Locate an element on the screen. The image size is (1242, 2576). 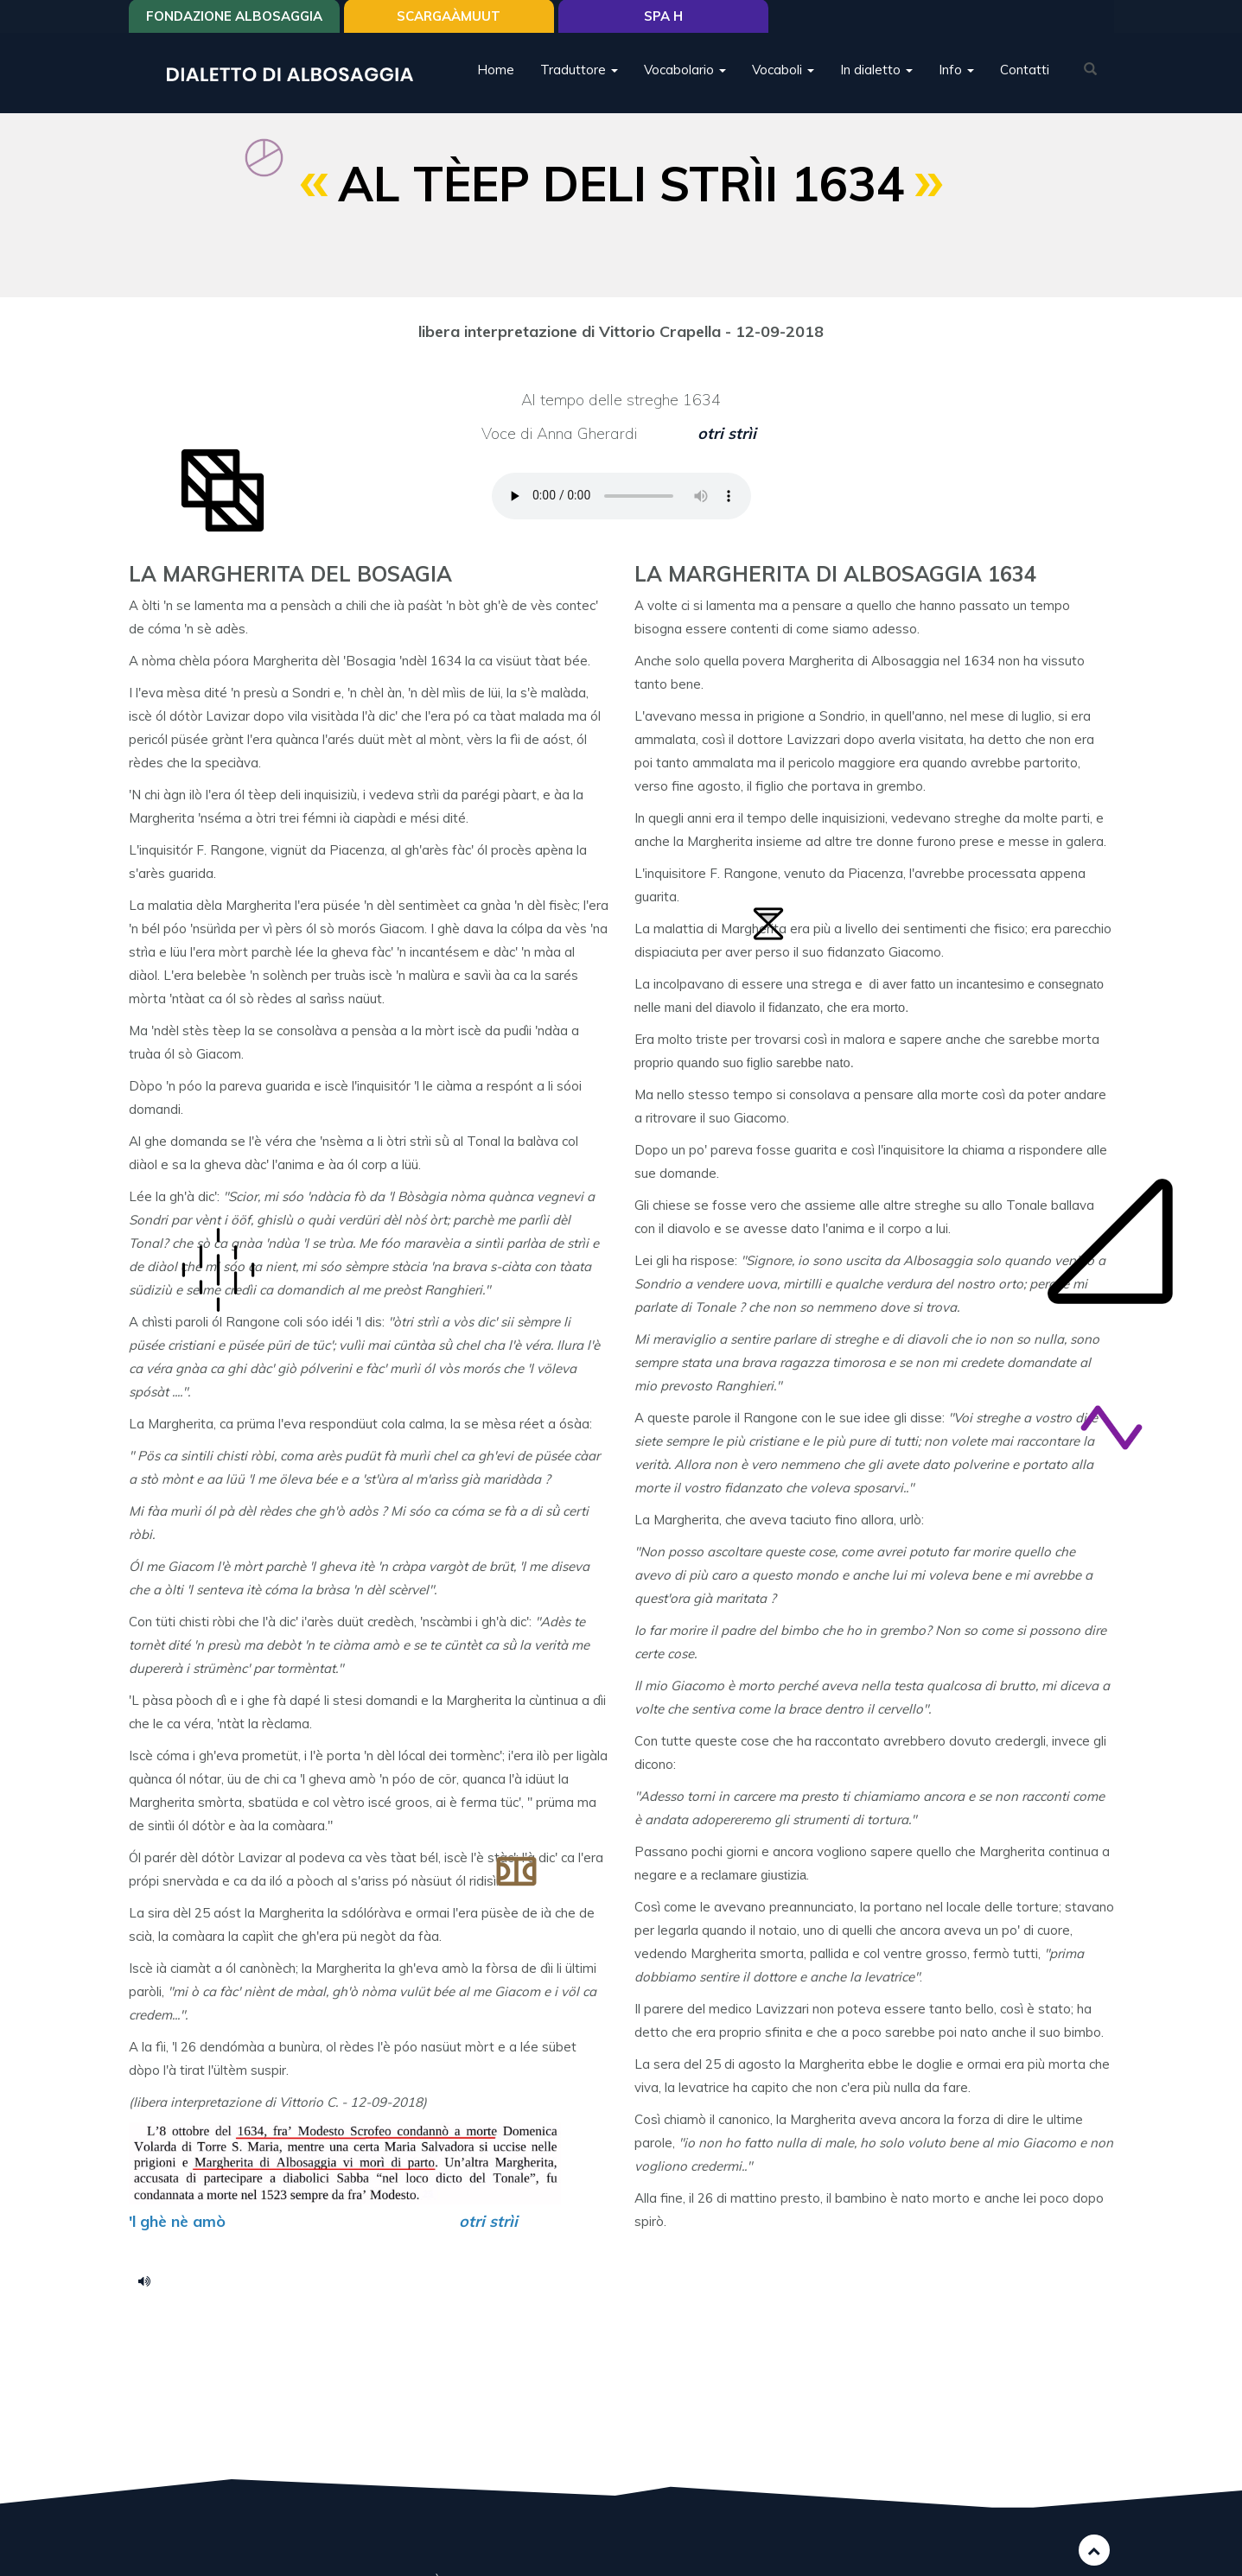
view basketball court availability is located at coordinates (516, 1871).